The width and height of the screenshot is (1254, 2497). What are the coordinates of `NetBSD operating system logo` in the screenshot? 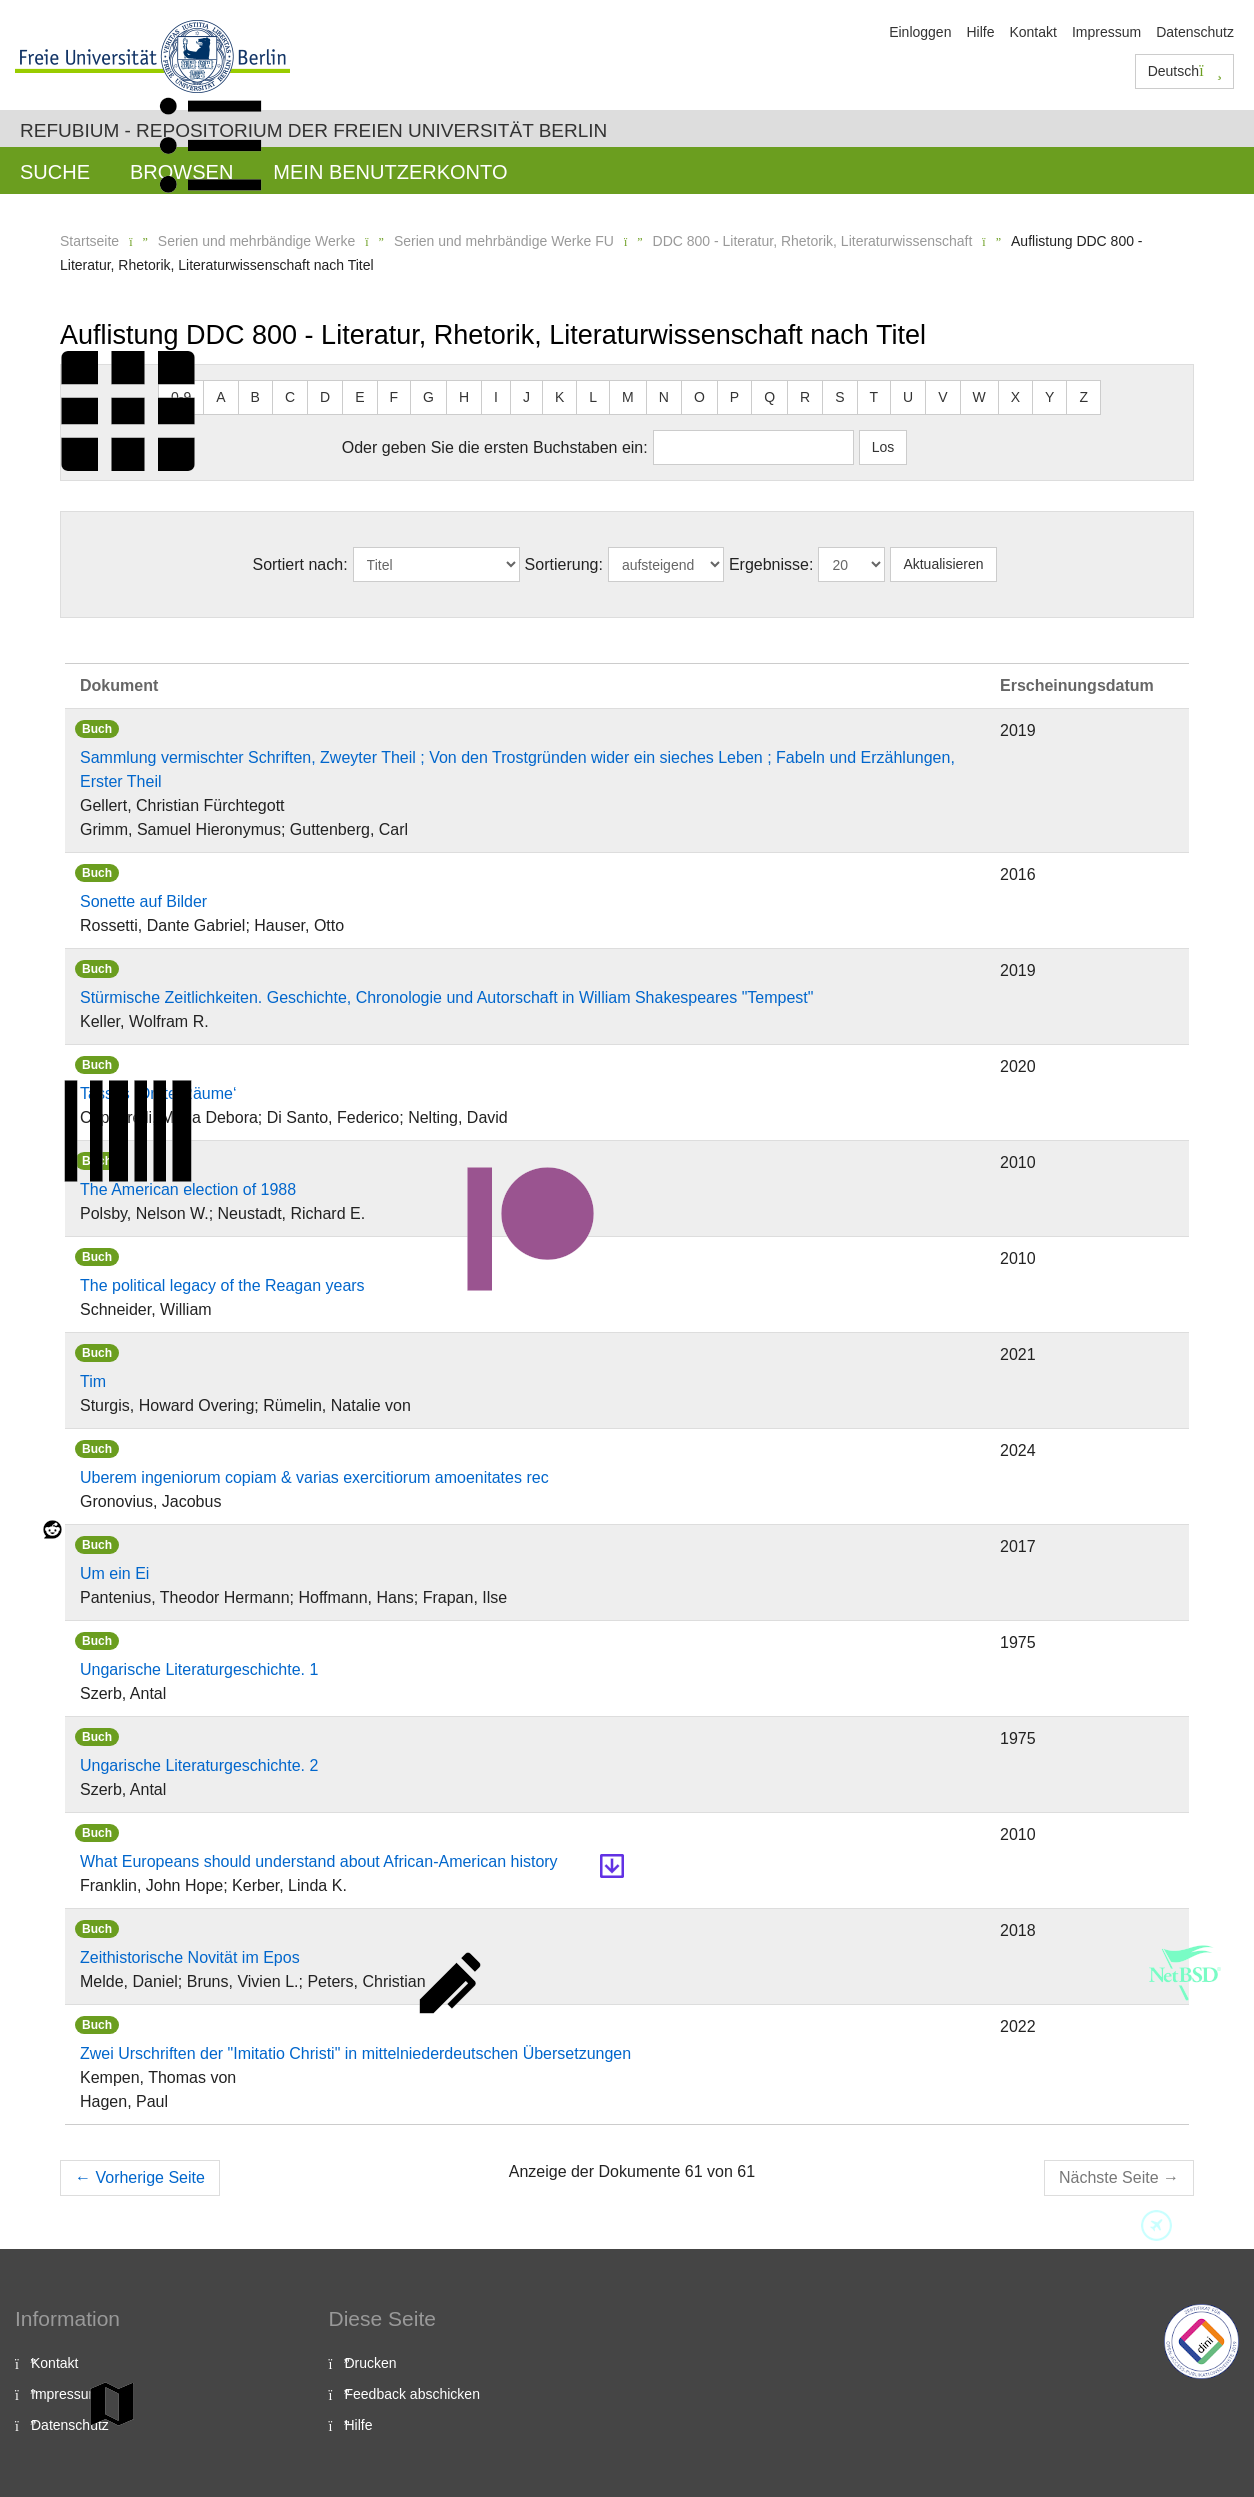 It's located at (1185, 1973).